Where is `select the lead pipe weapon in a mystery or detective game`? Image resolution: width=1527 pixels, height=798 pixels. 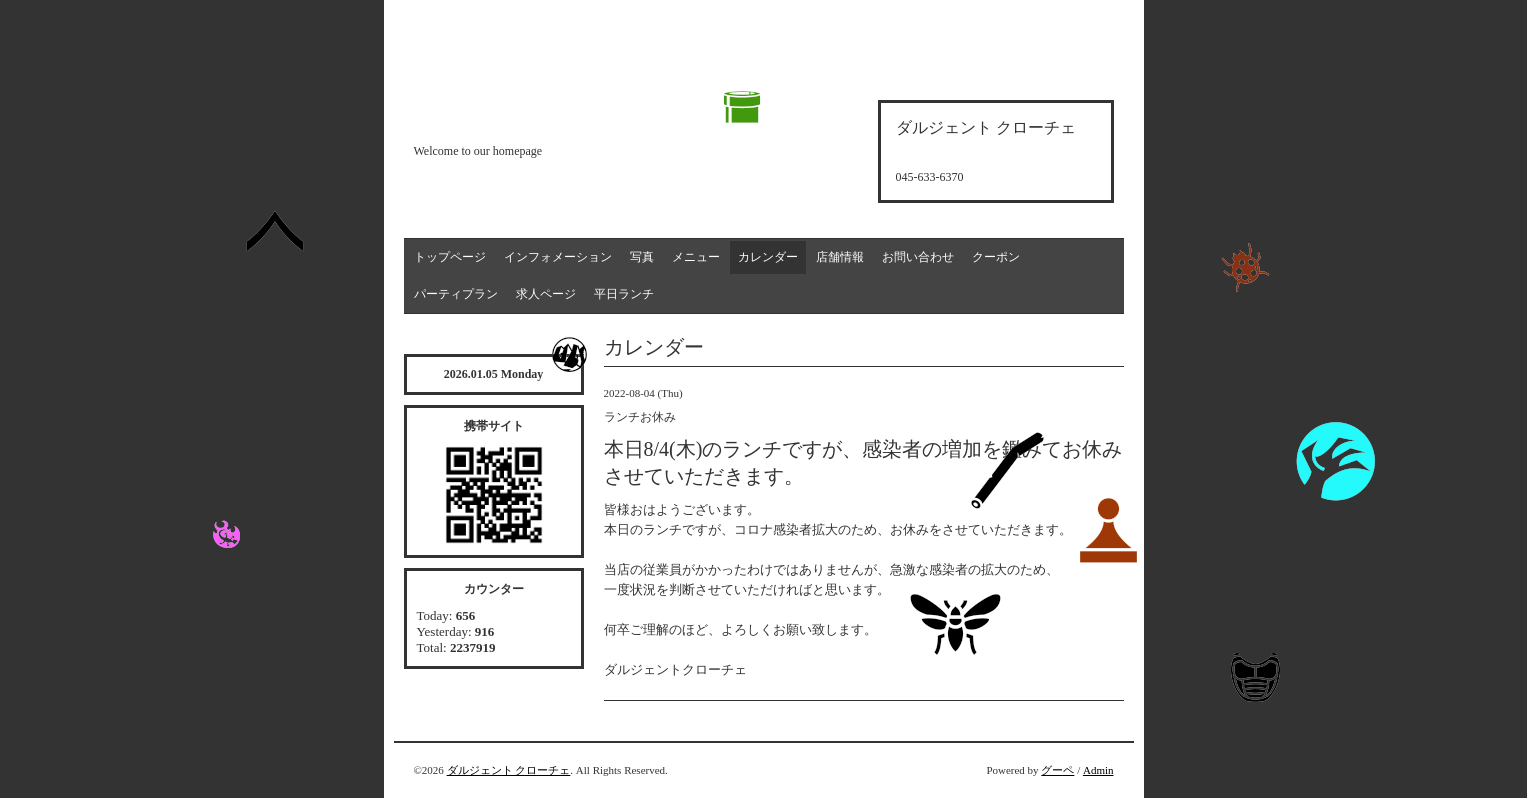
select the lead pipe weapon in a mystery or detective game is located at coordinates (1007, 470).